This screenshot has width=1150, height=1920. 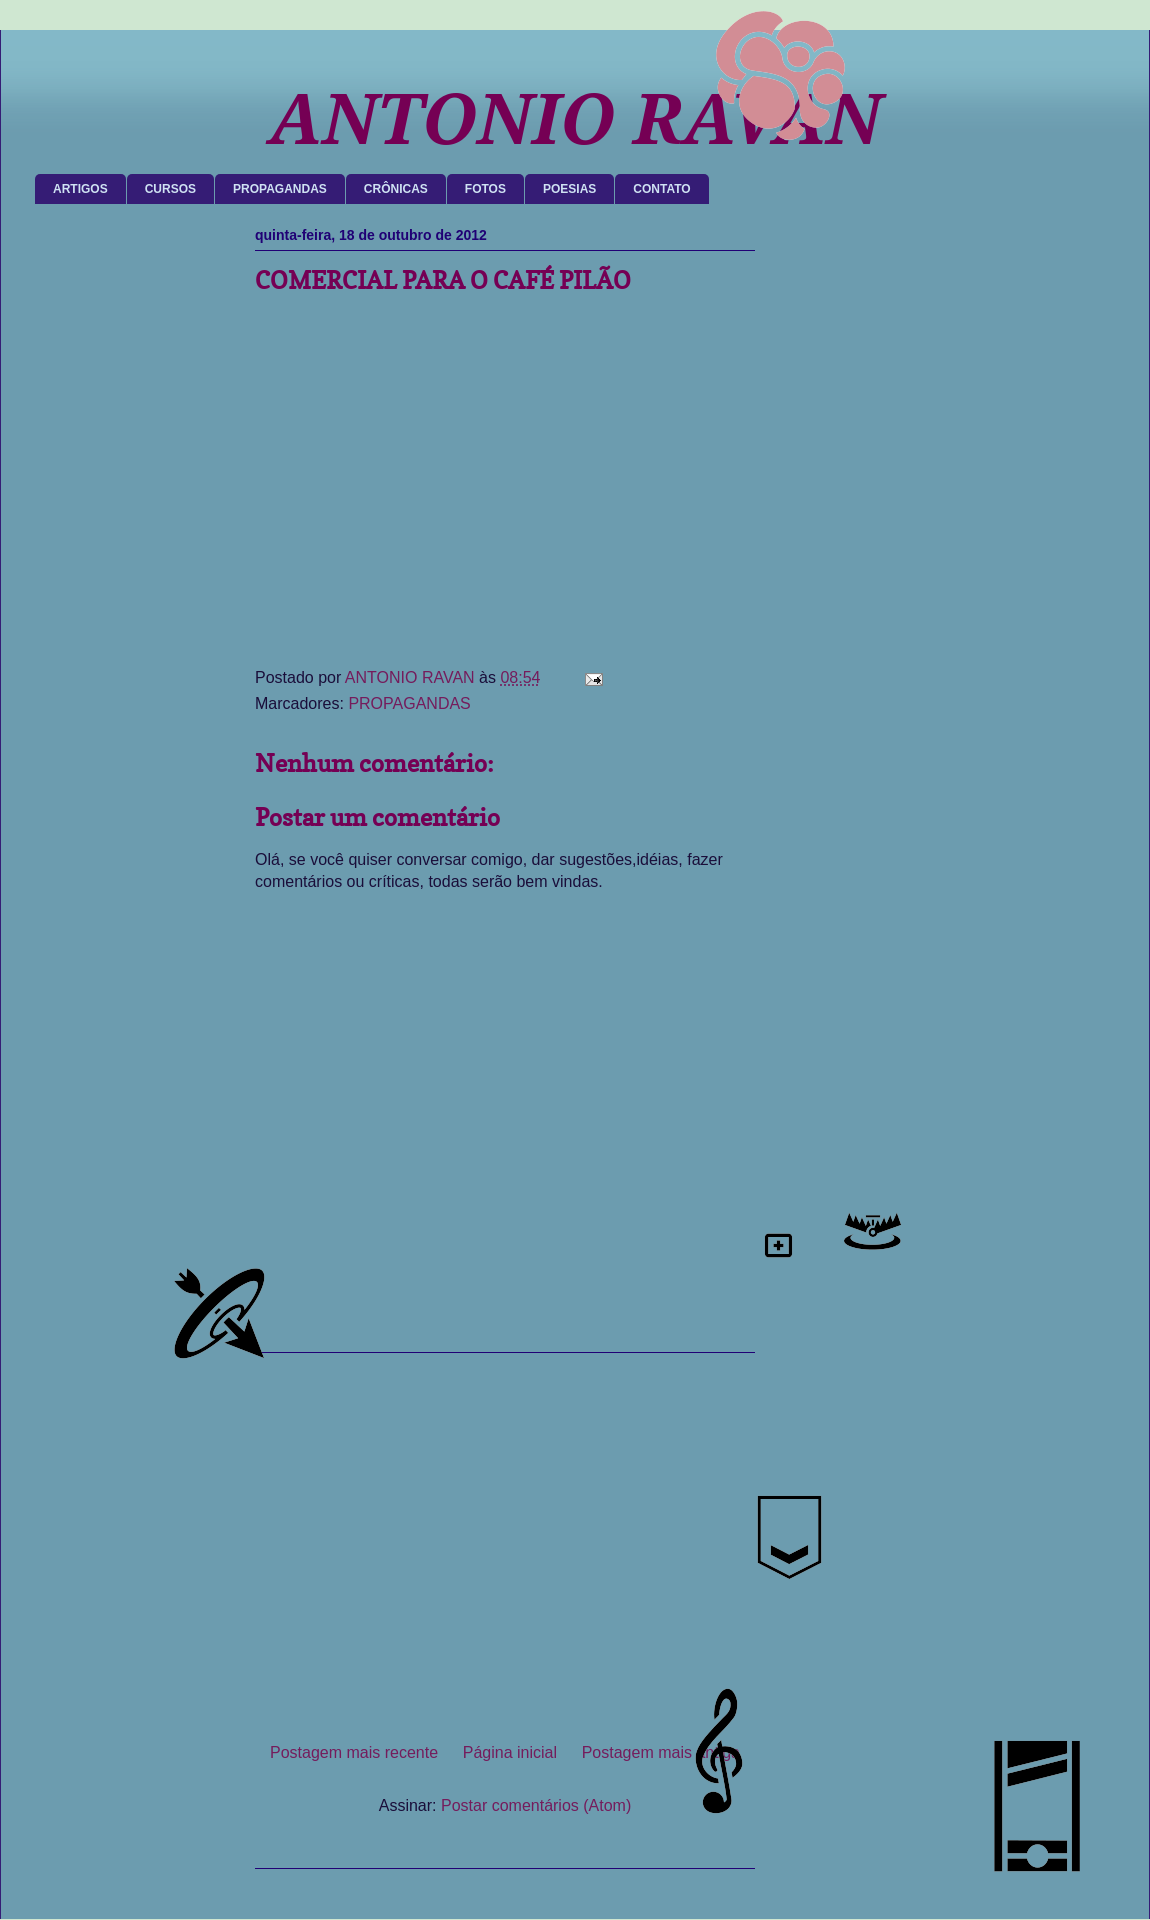 I want to click on access music or audio settings, so click(x=719, y=1751).